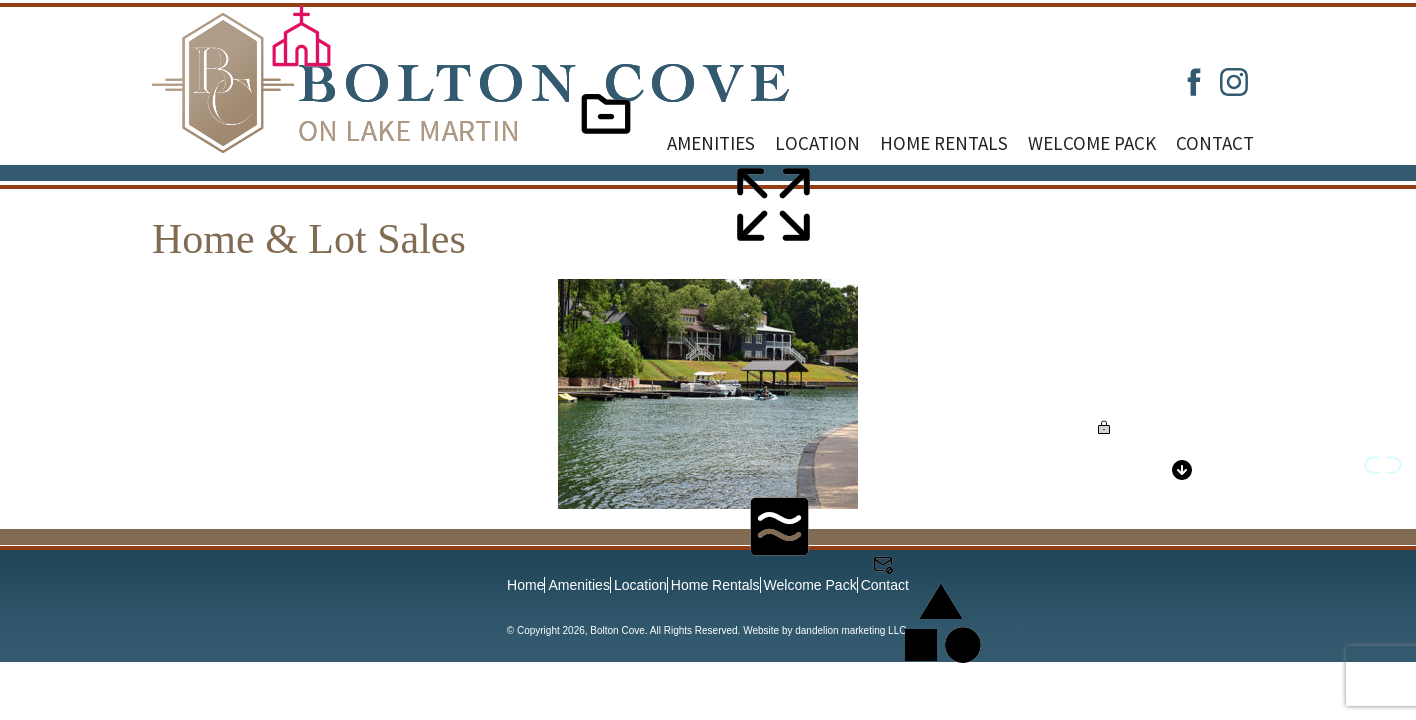 This screenshot has width=1416, height=720. Describe the element at coordinates (941, 623) in the screenshot. I see `browse or filter by category` at that location.